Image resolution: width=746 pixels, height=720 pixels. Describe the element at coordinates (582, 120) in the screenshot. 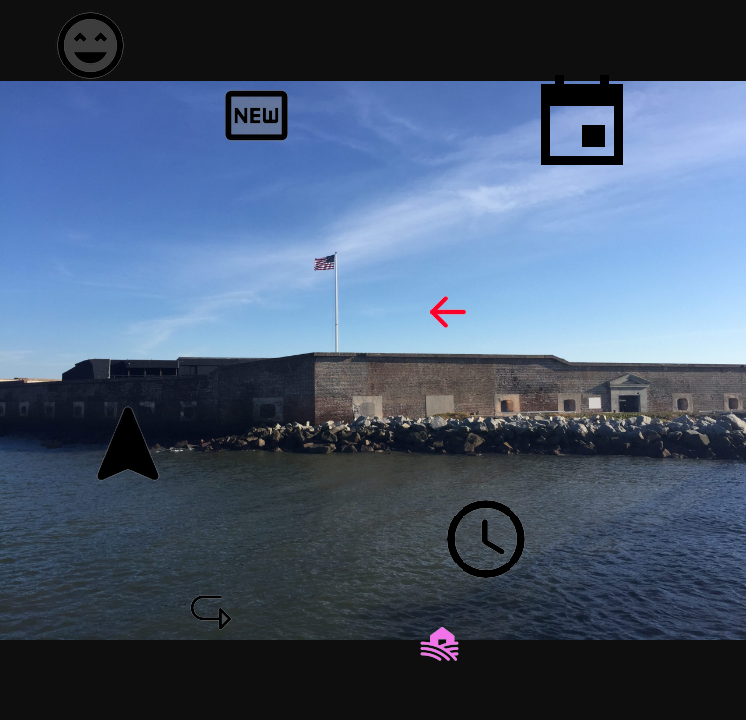

I see `view calendar or scheduled events` at that location.